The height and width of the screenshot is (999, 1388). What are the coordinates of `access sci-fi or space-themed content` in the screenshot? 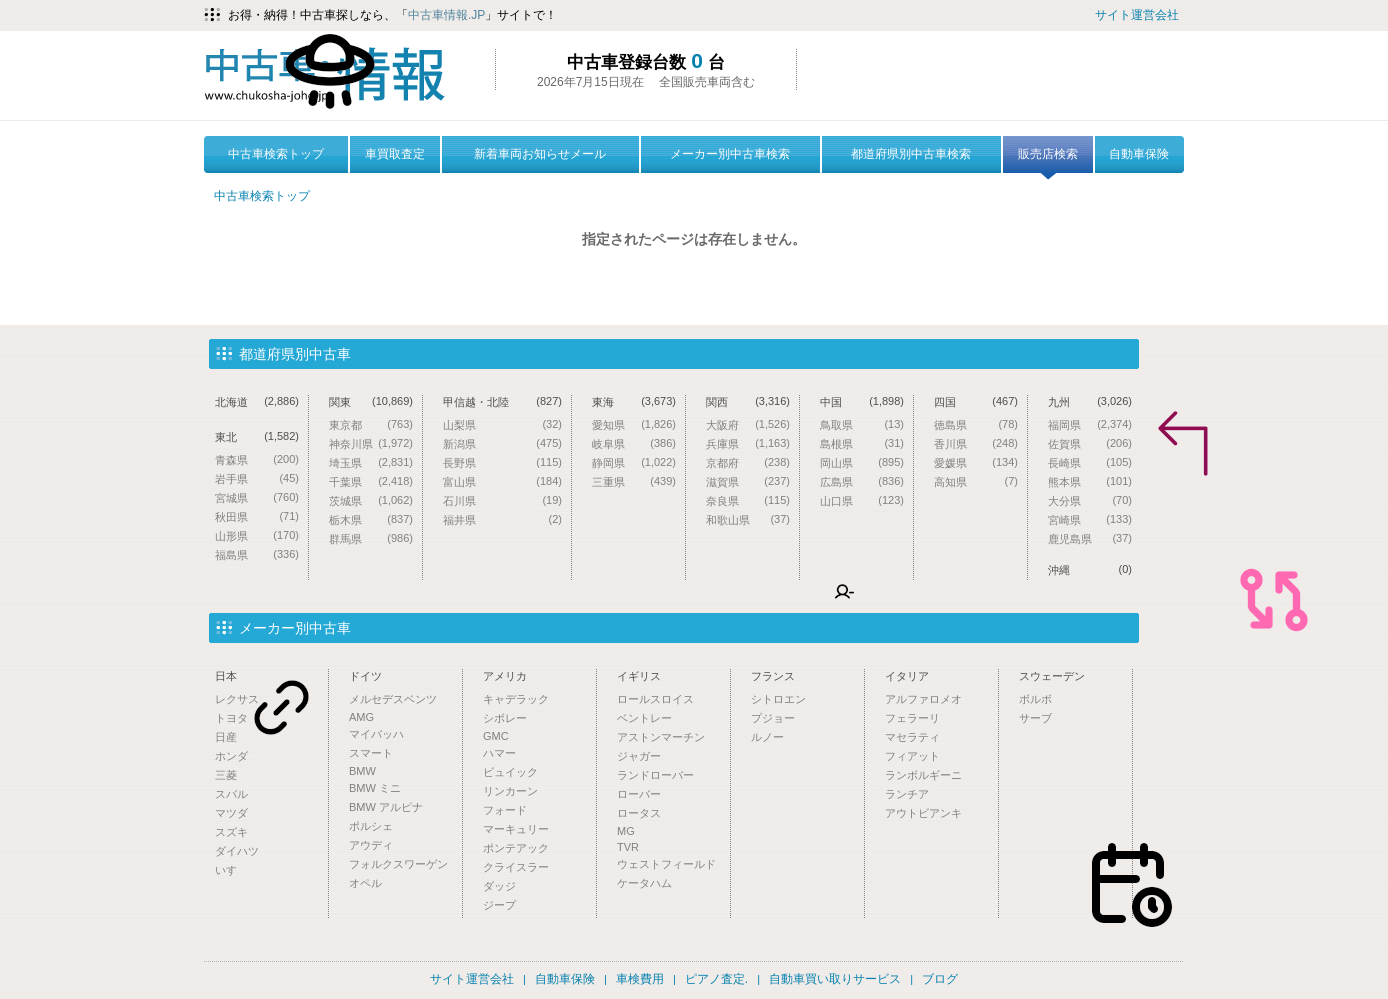 It's located at (330, 70).